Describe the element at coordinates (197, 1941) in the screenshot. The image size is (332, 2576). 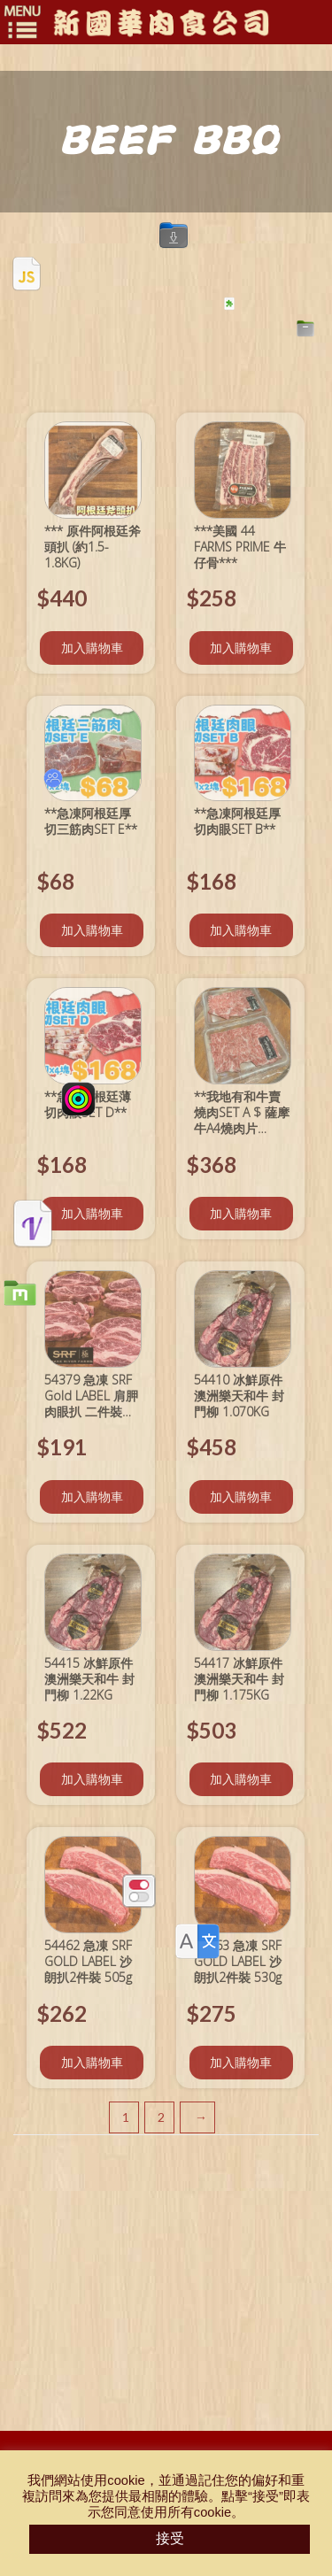
I see `access language and translation settings` at that location.